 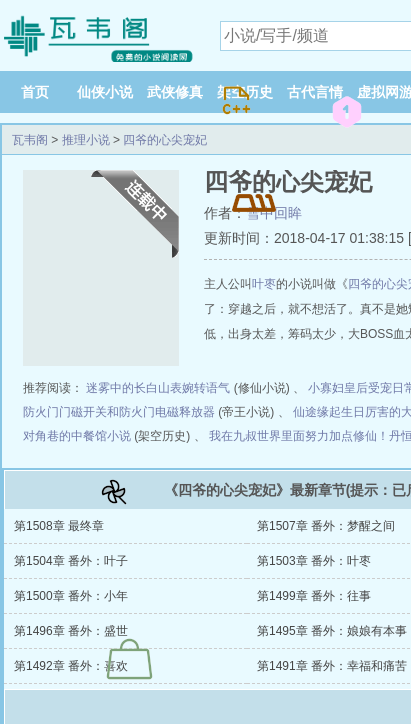 What do you see at coordinates (254, 203) in the screenshot?
I see `switch between open browser tabs` at bounding box center [254, 203].